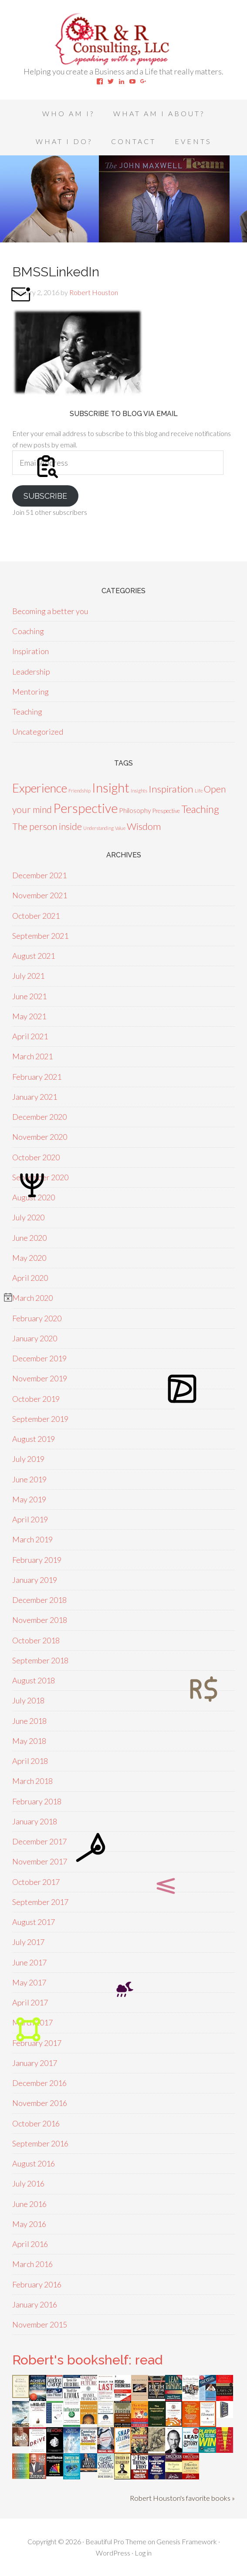 The width and height of the screenshot is (247, 2576). I want to click on indicates Brazilian real currency, so click(203, 1689).